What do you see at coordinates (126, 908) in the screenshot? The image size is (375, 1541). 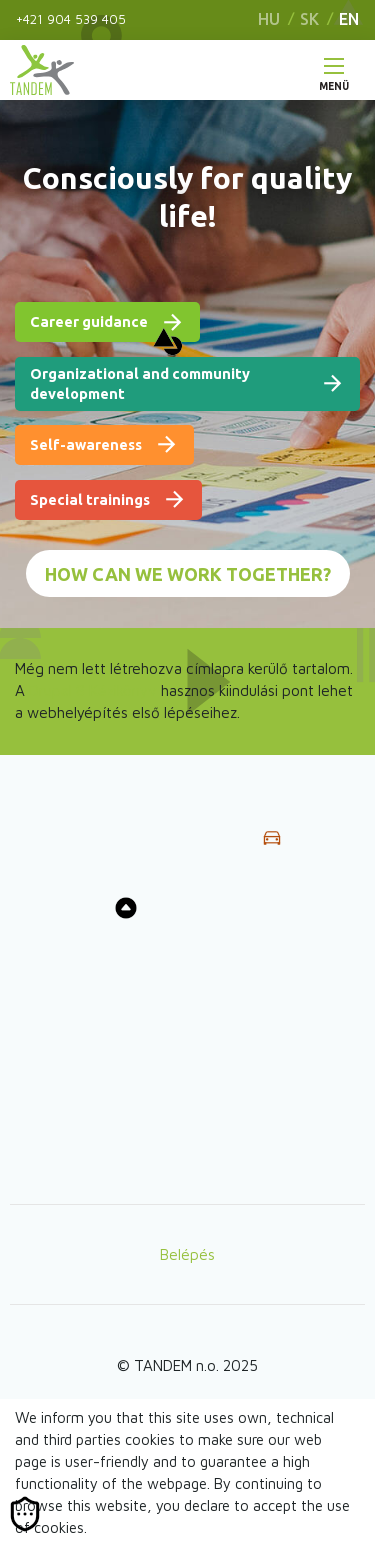 I see `expand or collapse a section upward` at bounding box center [126, 908].